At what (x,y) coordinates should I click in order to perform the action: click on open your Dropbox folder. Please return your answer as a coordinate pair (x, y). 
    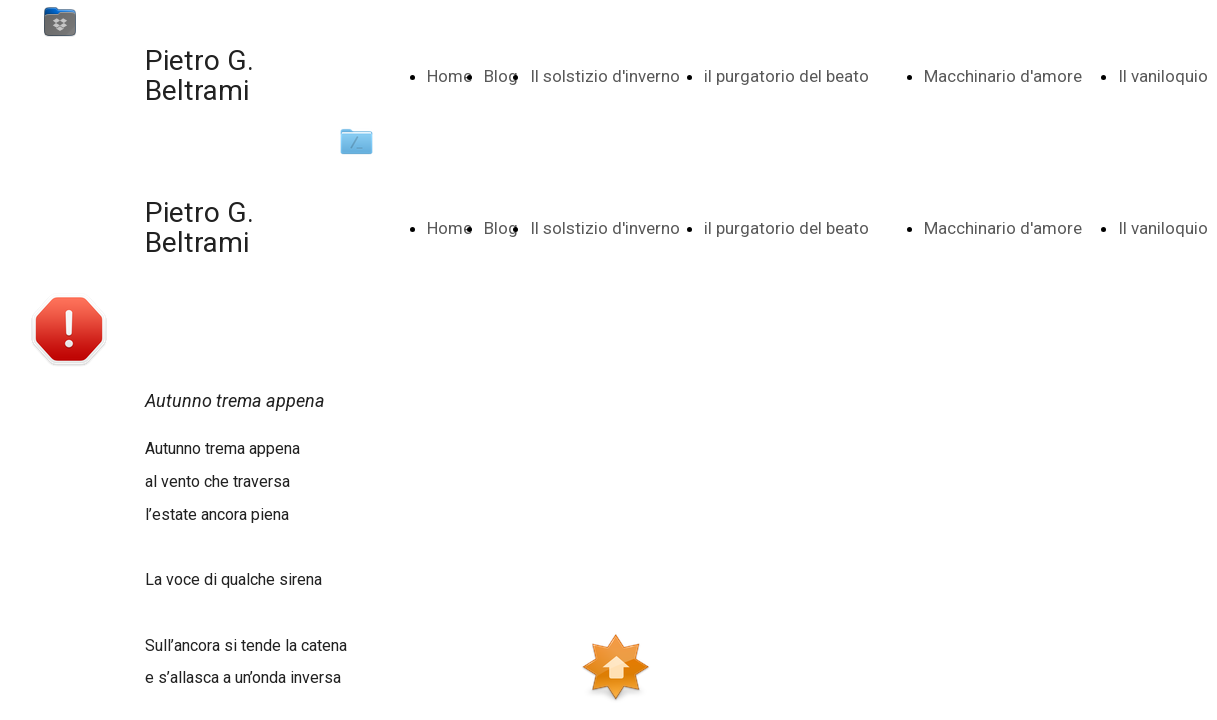
    Looking at the image, I should click on (60, 21).